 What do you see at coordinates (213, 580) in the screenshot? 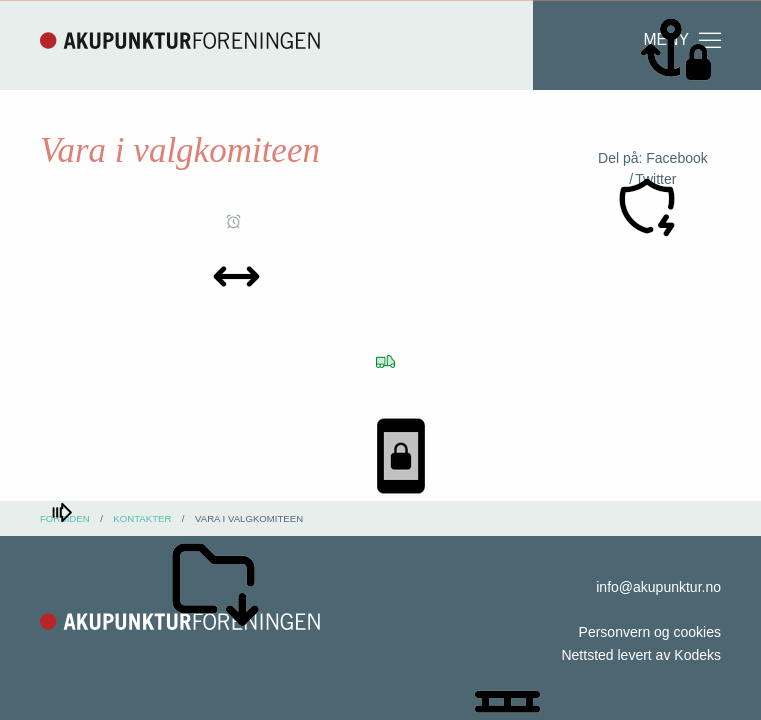
I see `download folder contents` at bounding box center [213, 580].